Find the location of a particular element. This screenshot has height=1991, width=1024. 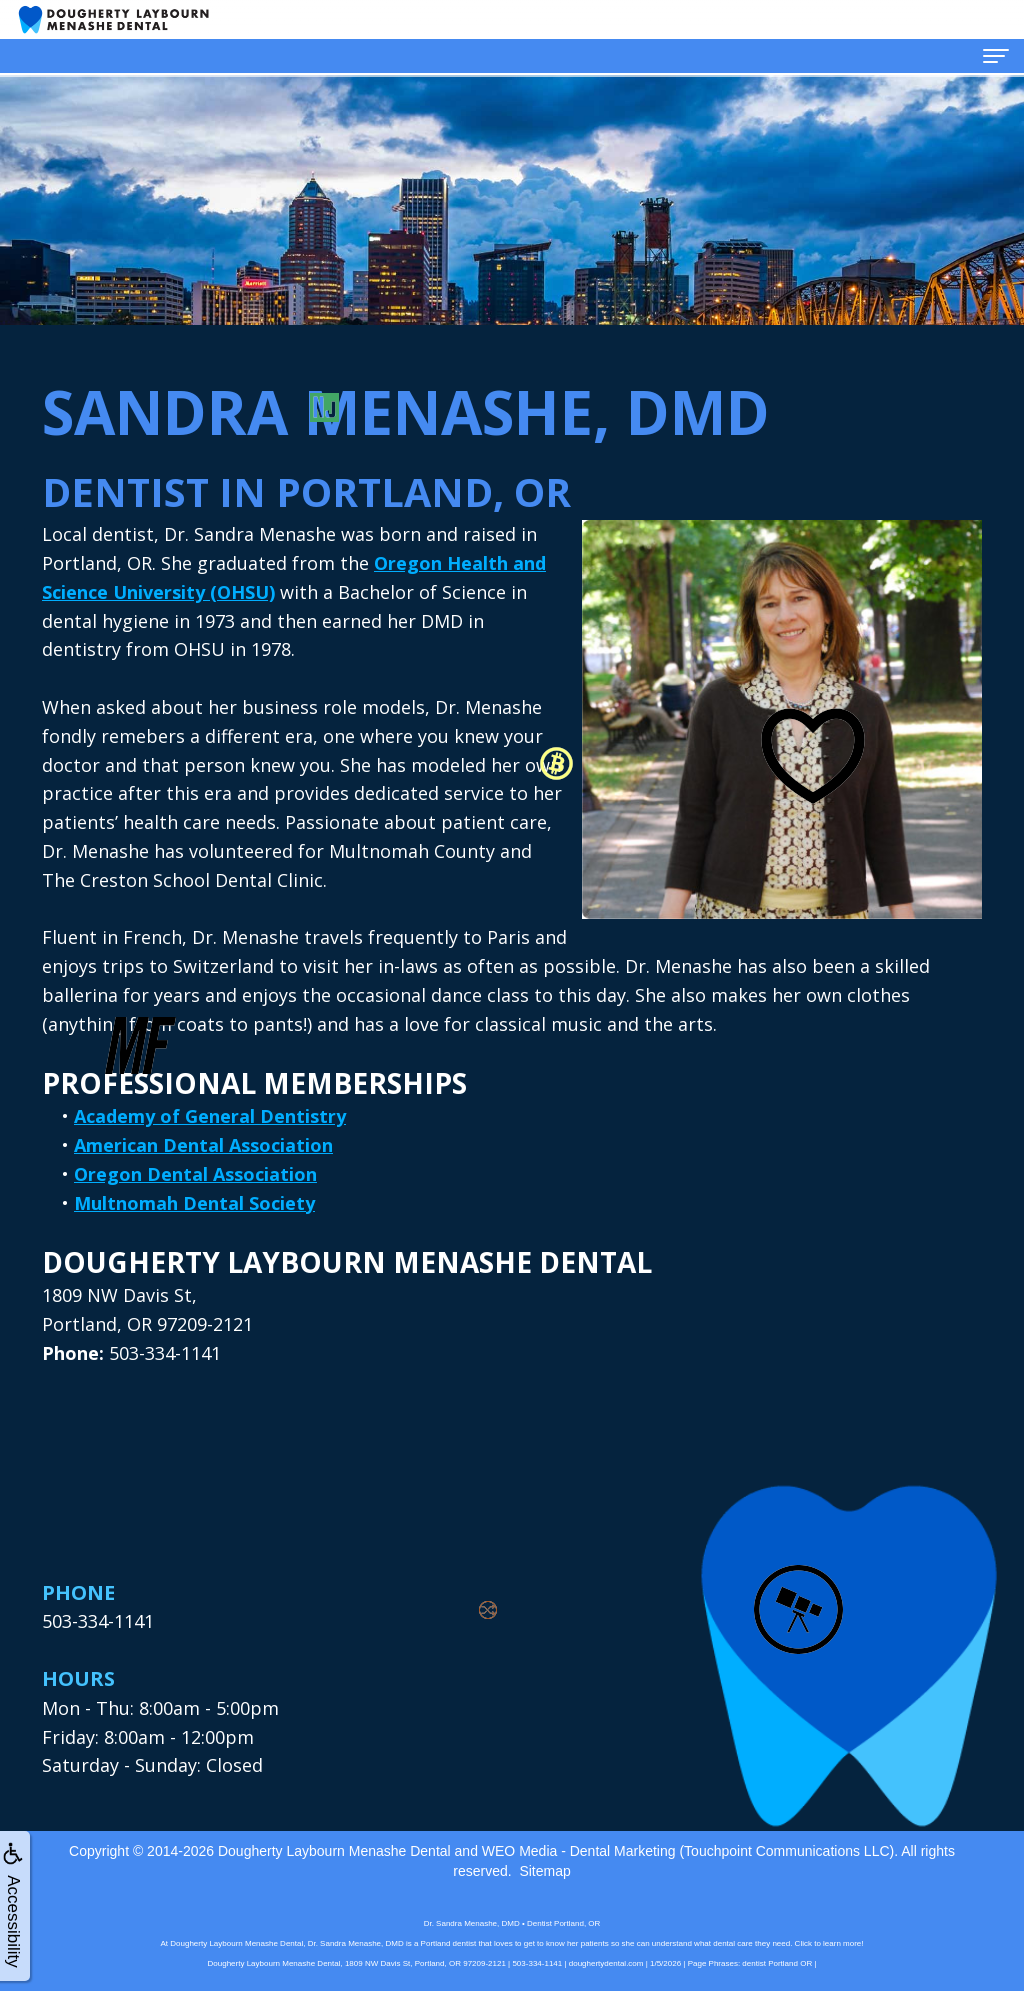

add to favorites is located at coordinates (813, 755).